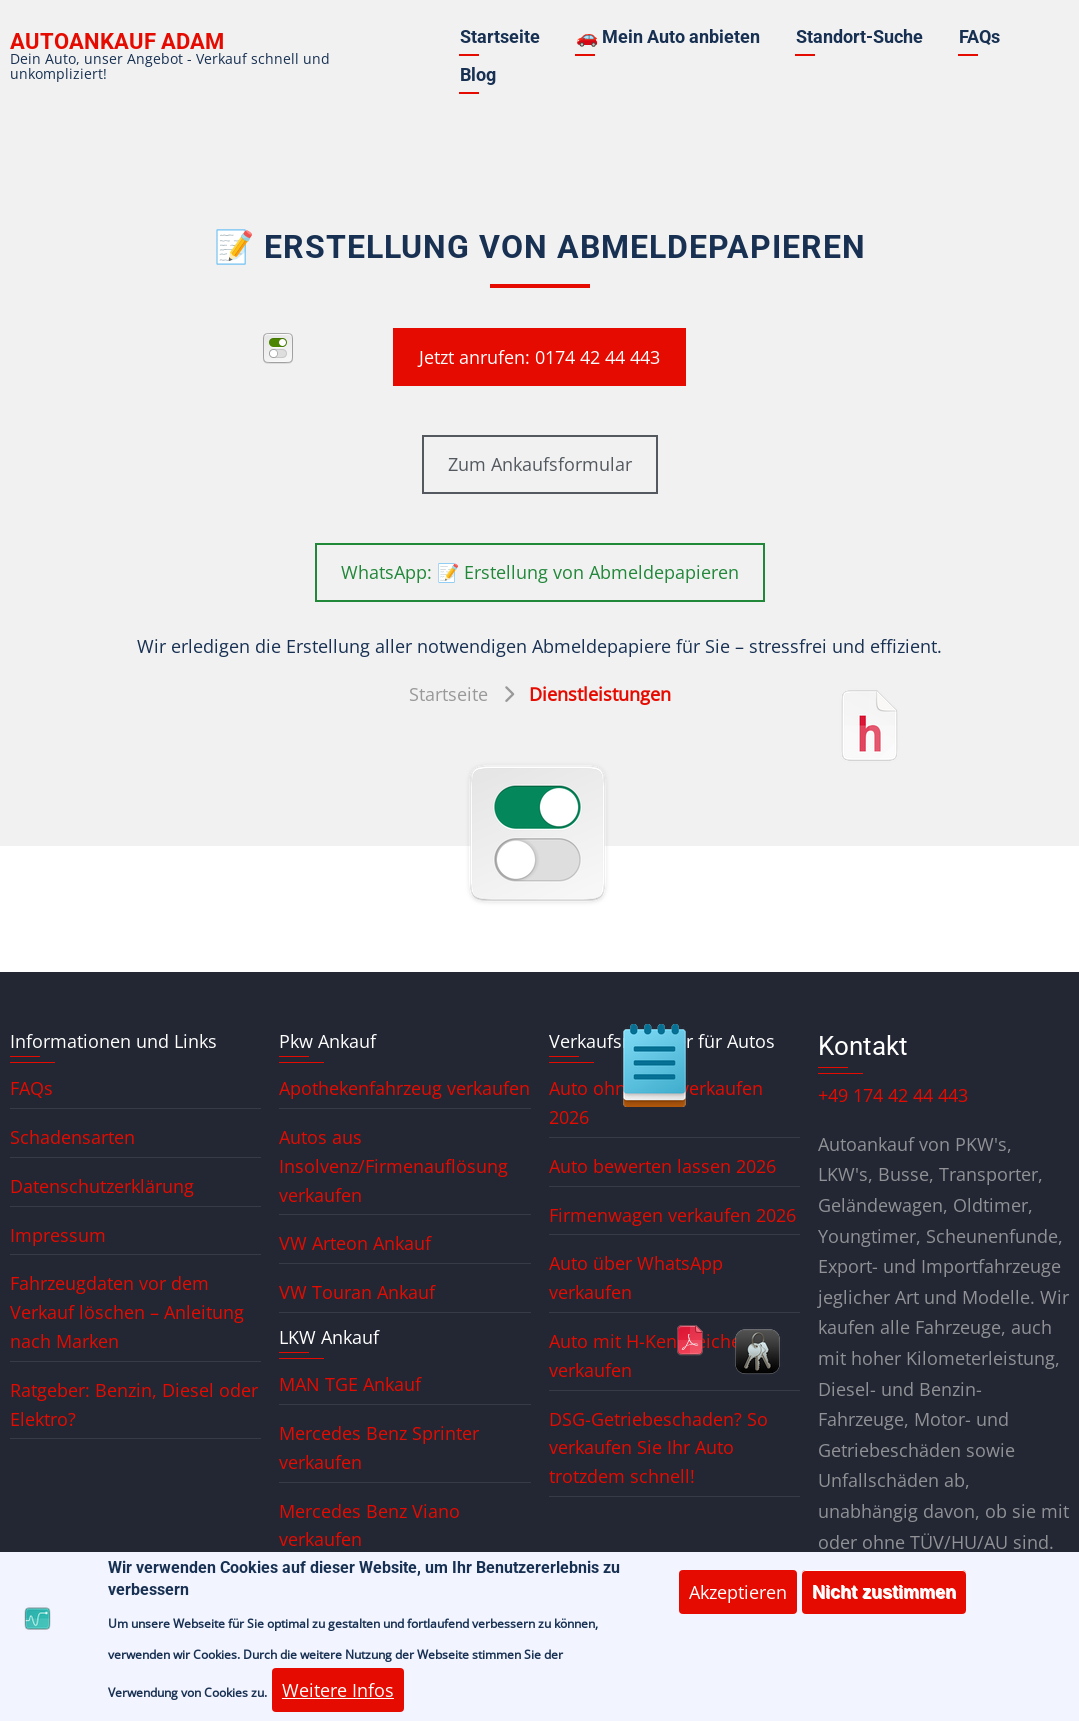  I want to click on open system tweaks or settings customization, so click(278, 348).